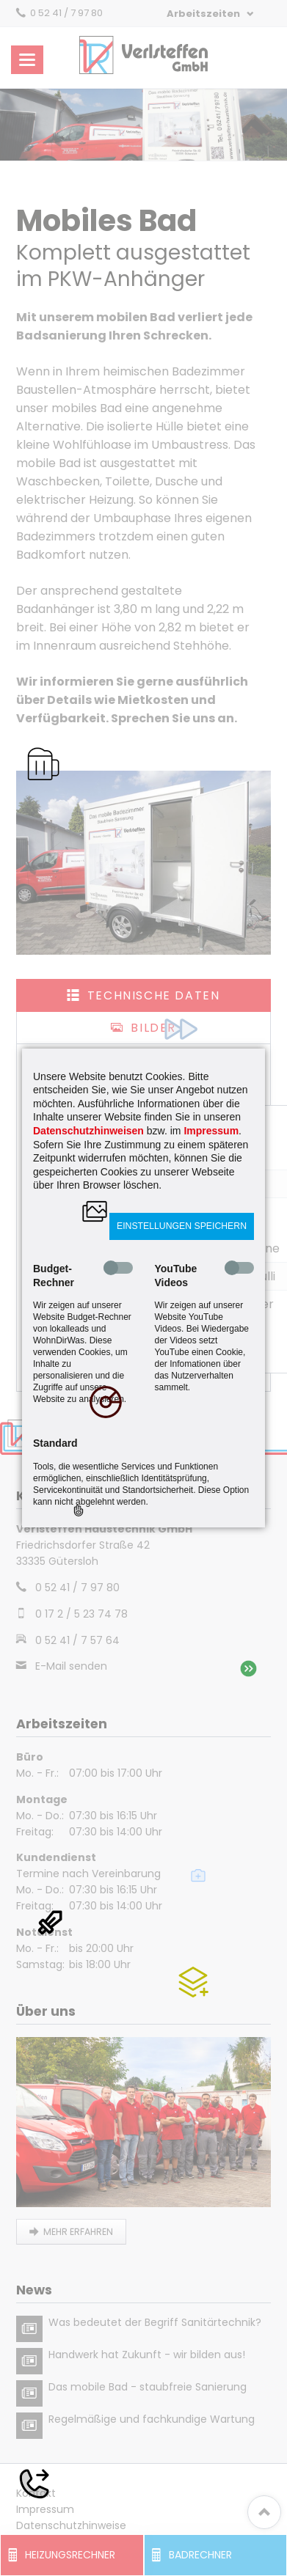 This screenshot has width=287, height=2576. I want to click on transfer an active call, so click(34, 2483).